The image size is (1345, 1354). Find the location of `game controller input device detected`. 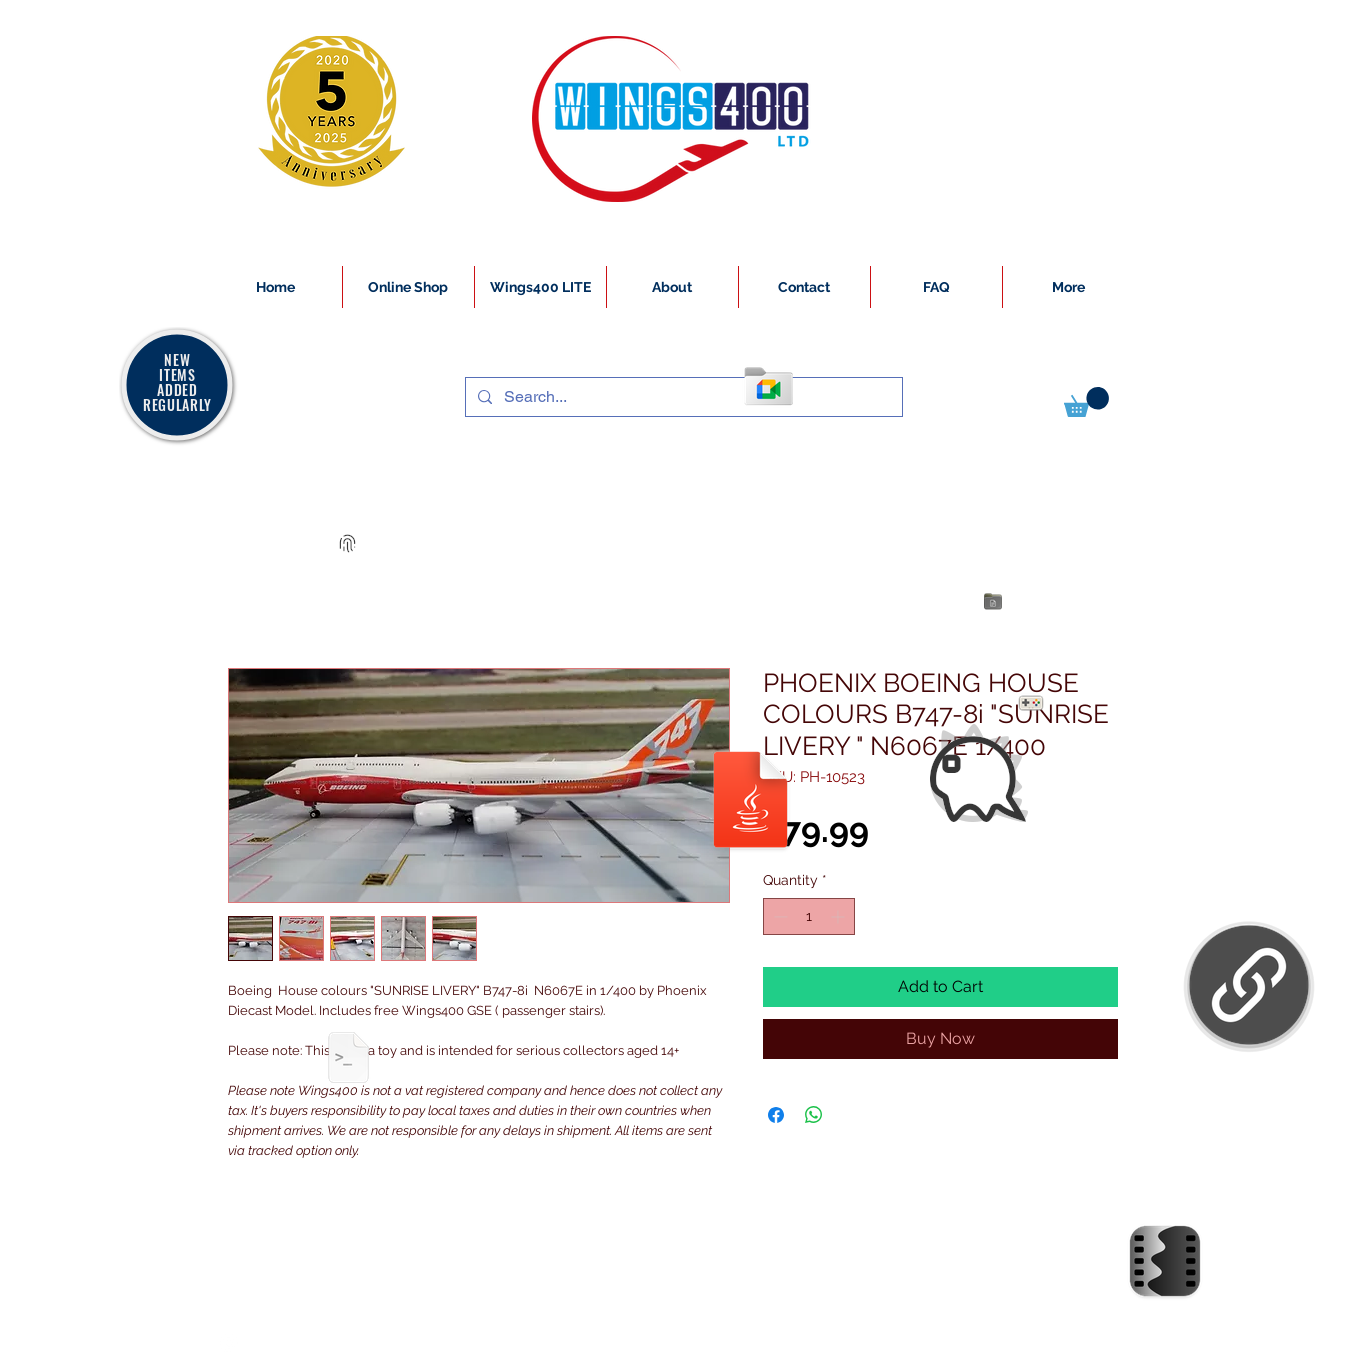

game controller input device detected is located at coordinates (1031, 703).